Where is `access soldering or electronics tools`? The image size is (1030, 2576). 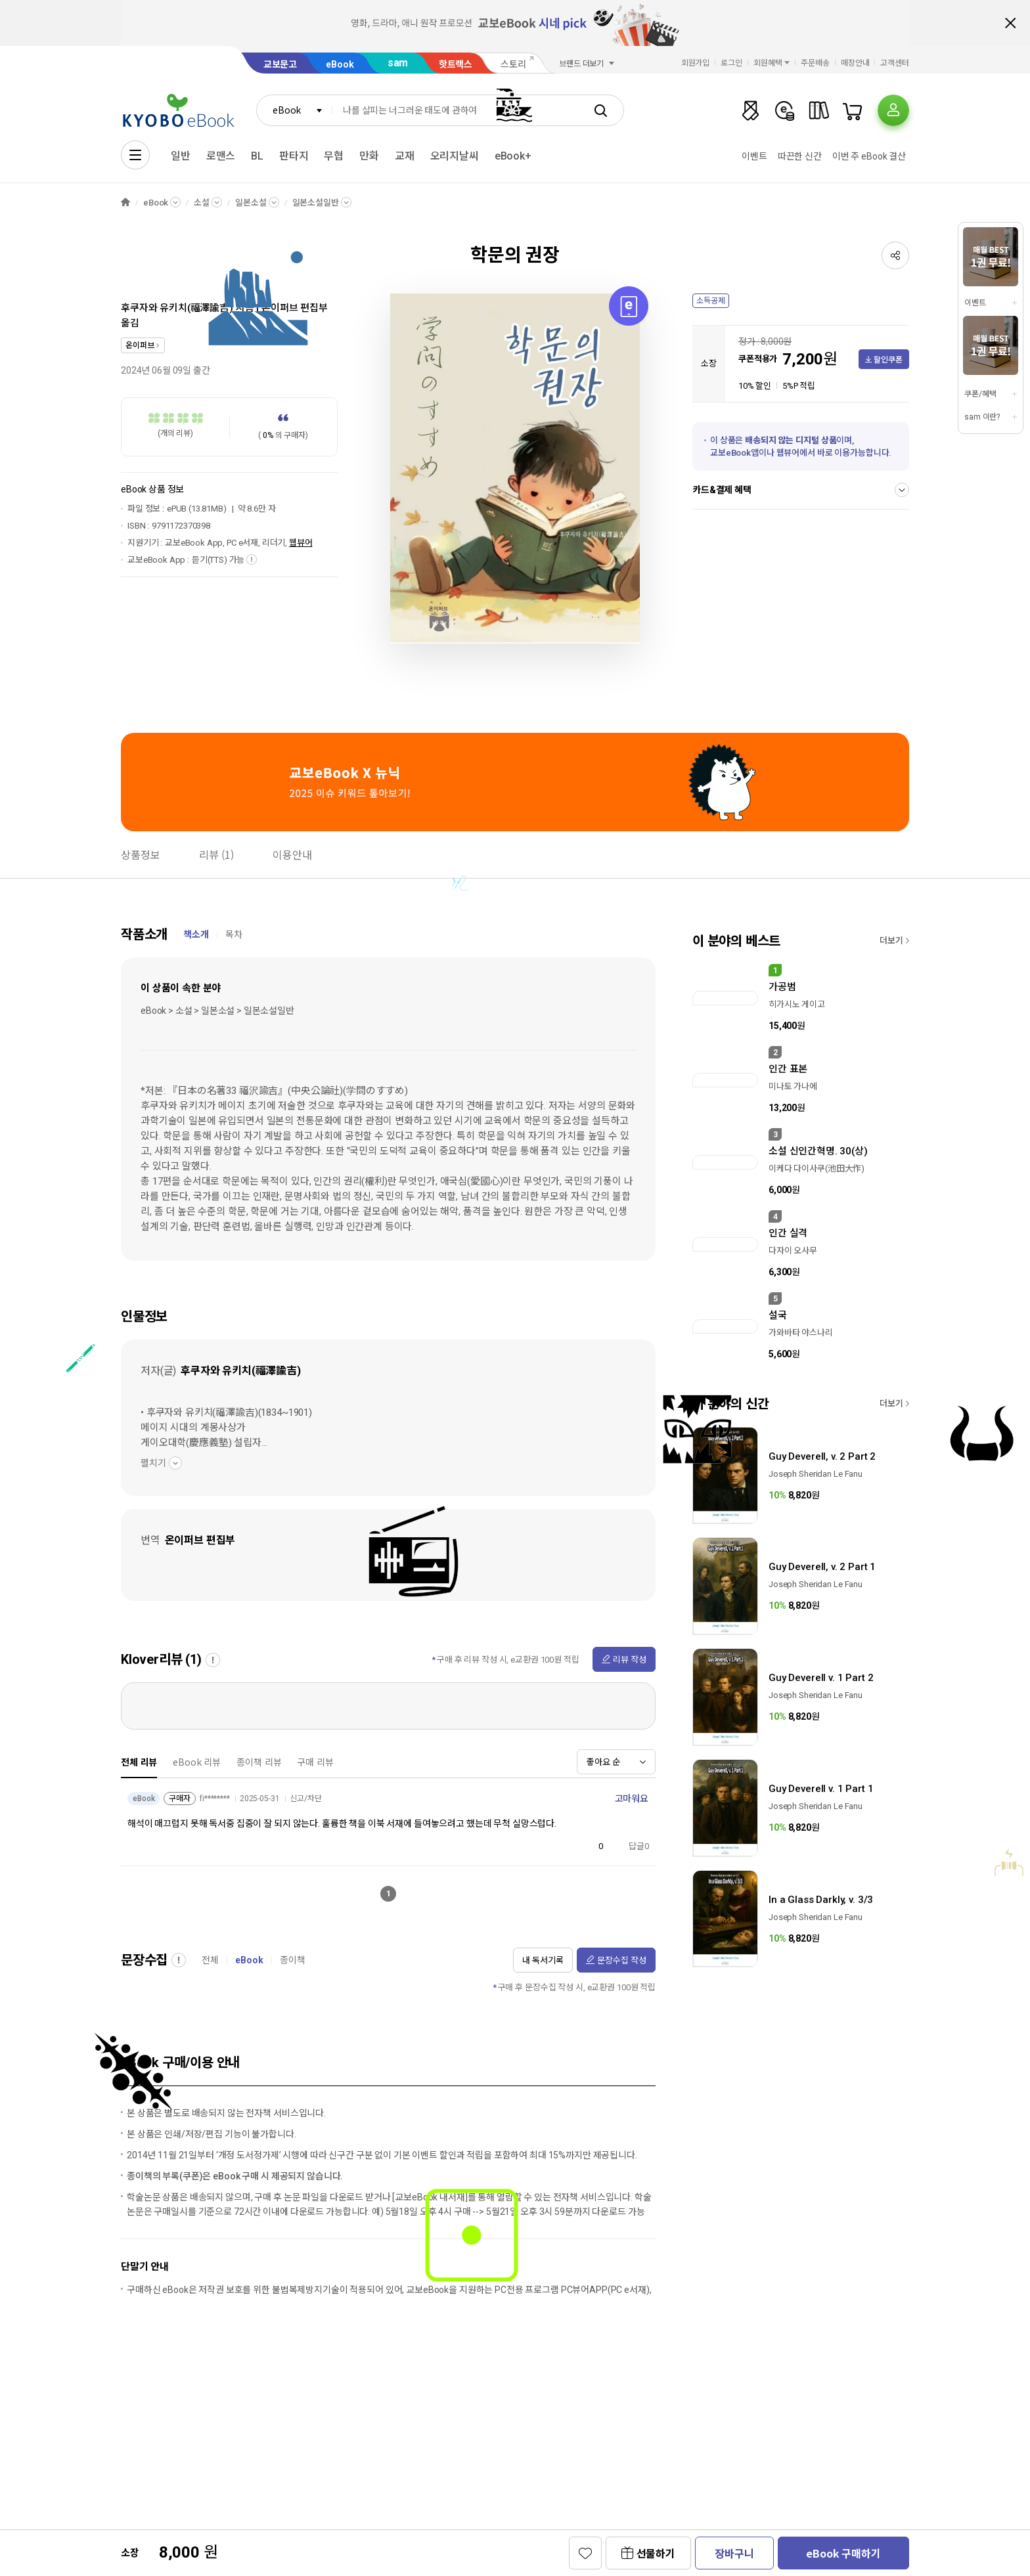
access soldering or electronics tools is located at coordinates (459, 883).